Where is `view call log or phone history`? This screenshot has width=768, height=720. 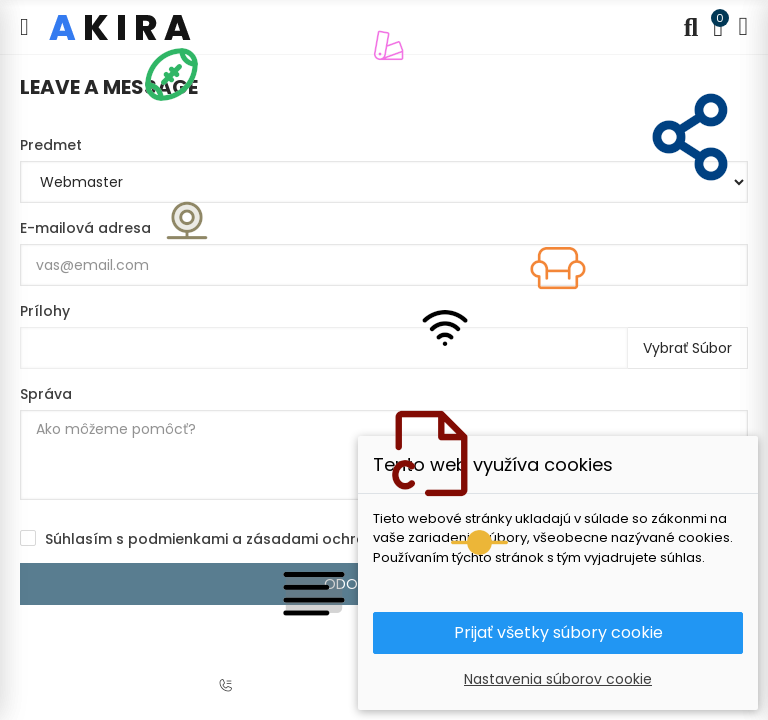 view call log or phone history is located at coordinates (226, 685).